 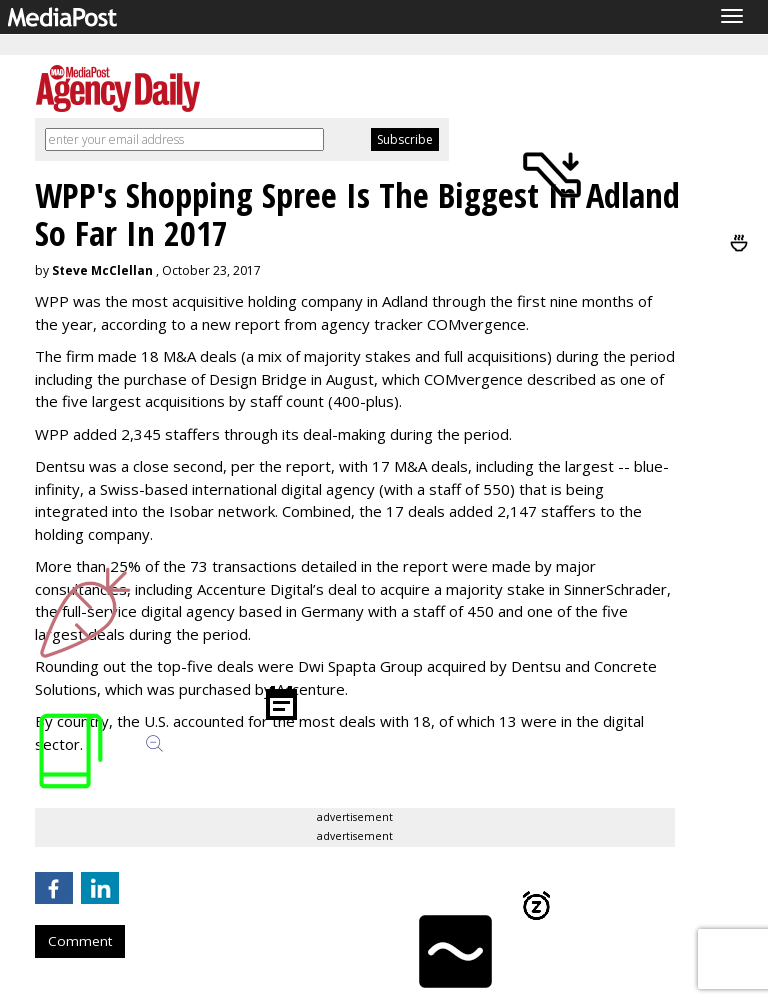 What do you see at coordinates (739, 243) in the screenshot?
I see `view food or dining options` at bounding box center [739, 243].